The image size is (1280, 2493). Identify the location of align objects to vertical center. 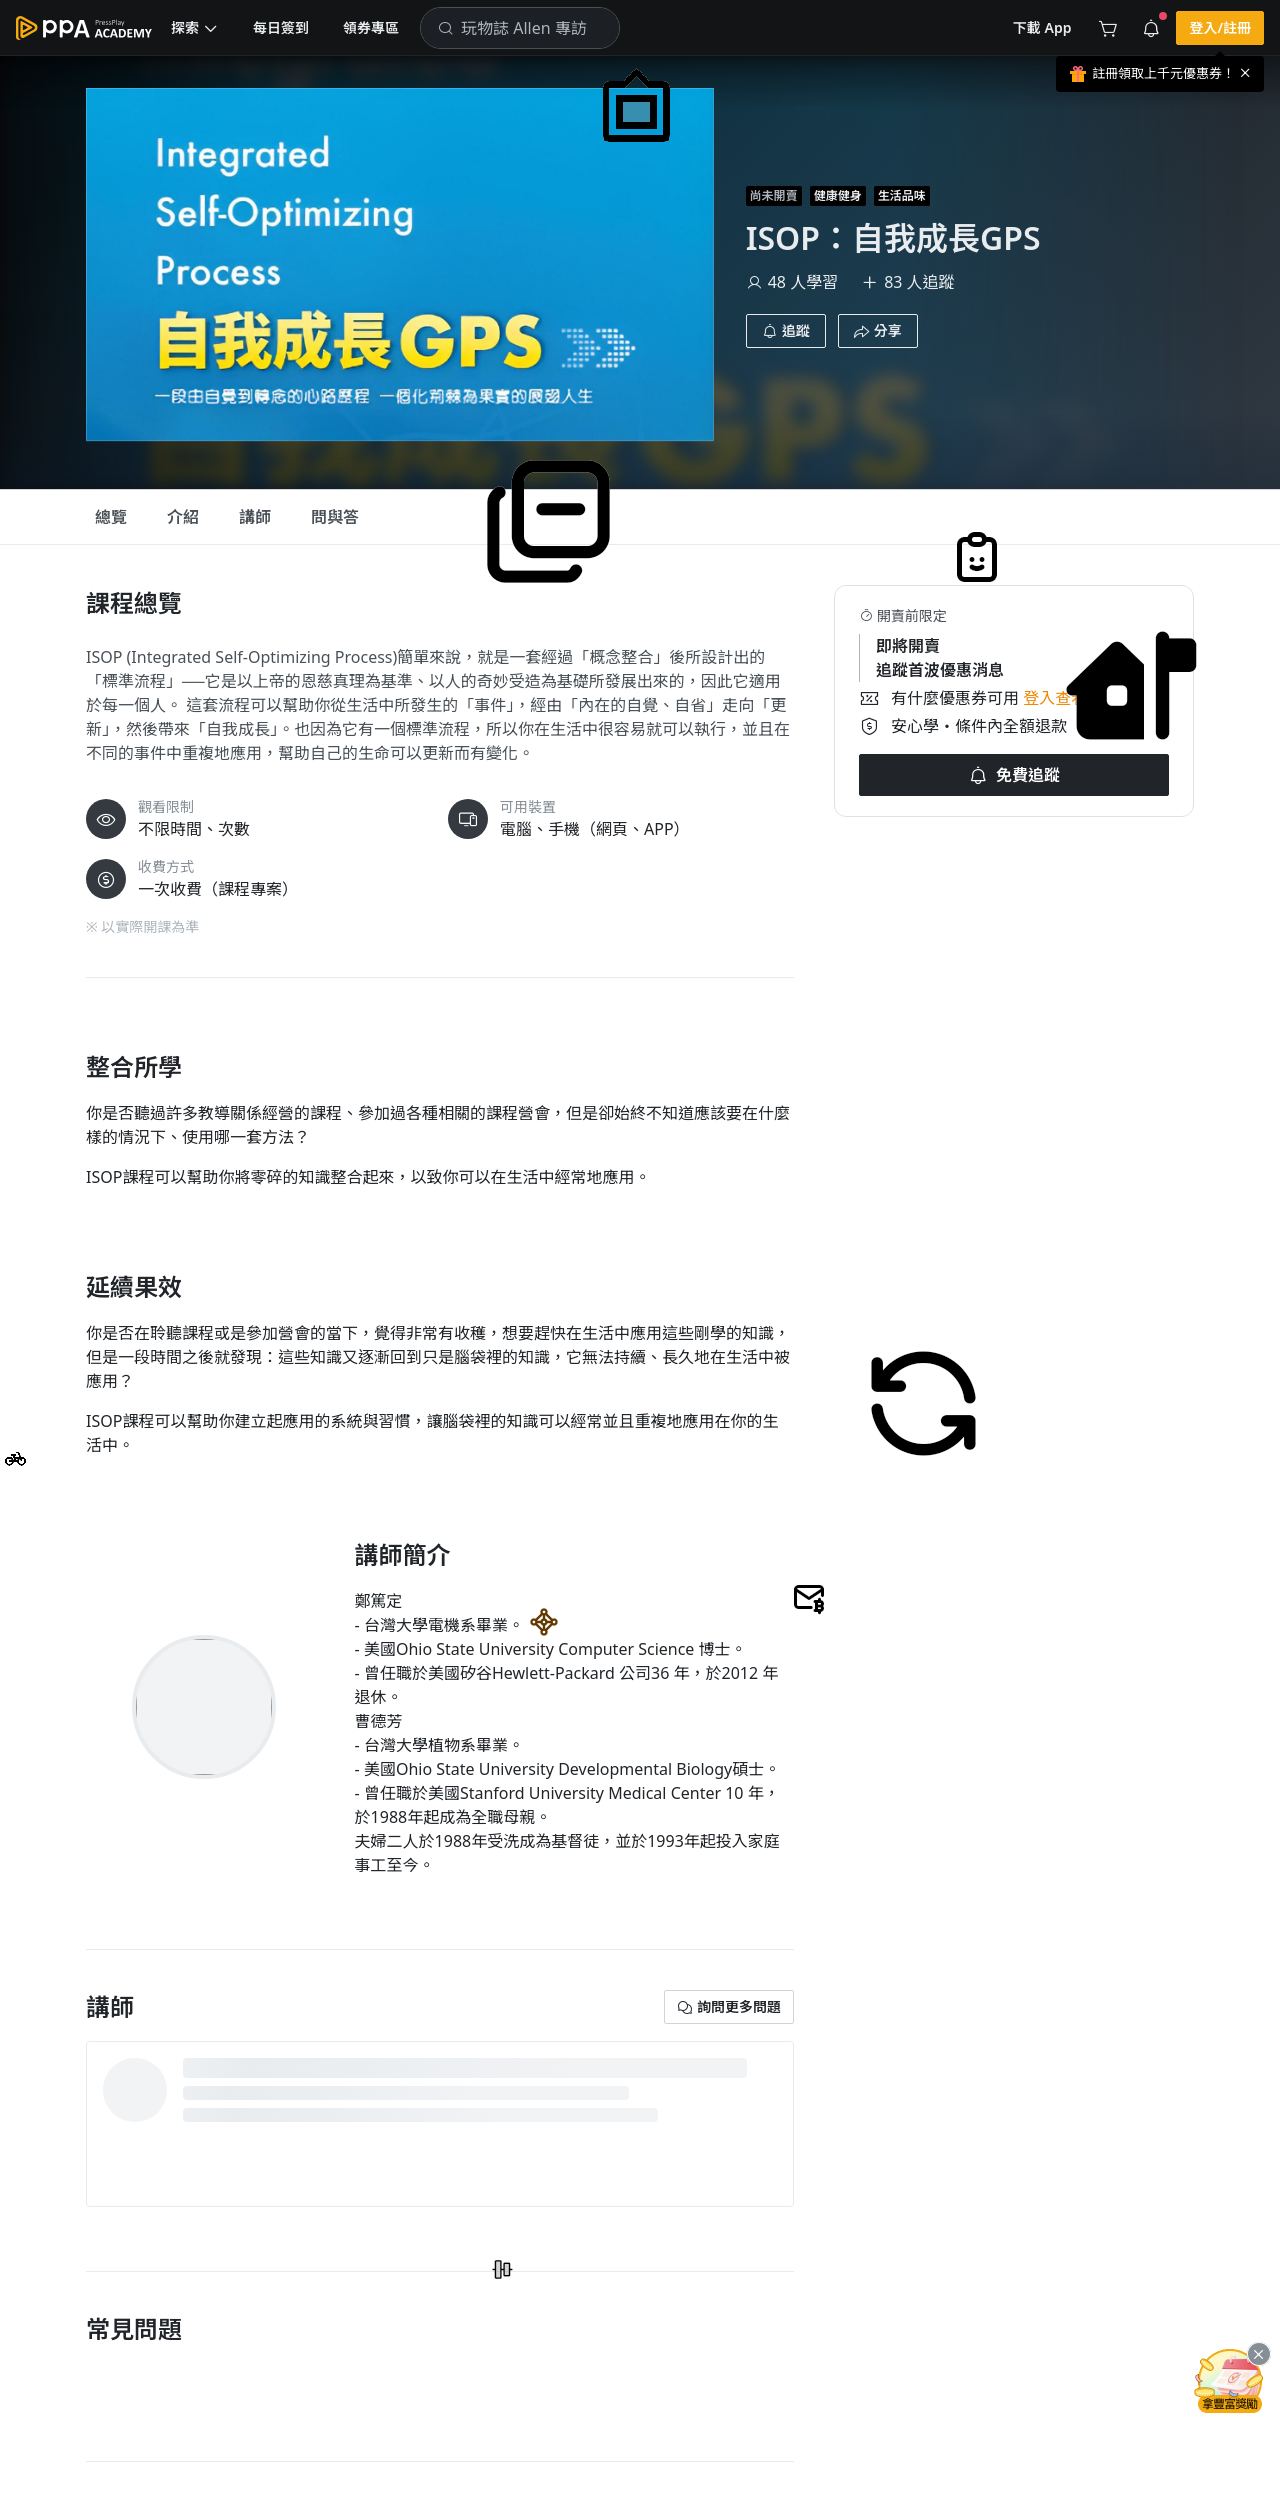
(502, 2269).